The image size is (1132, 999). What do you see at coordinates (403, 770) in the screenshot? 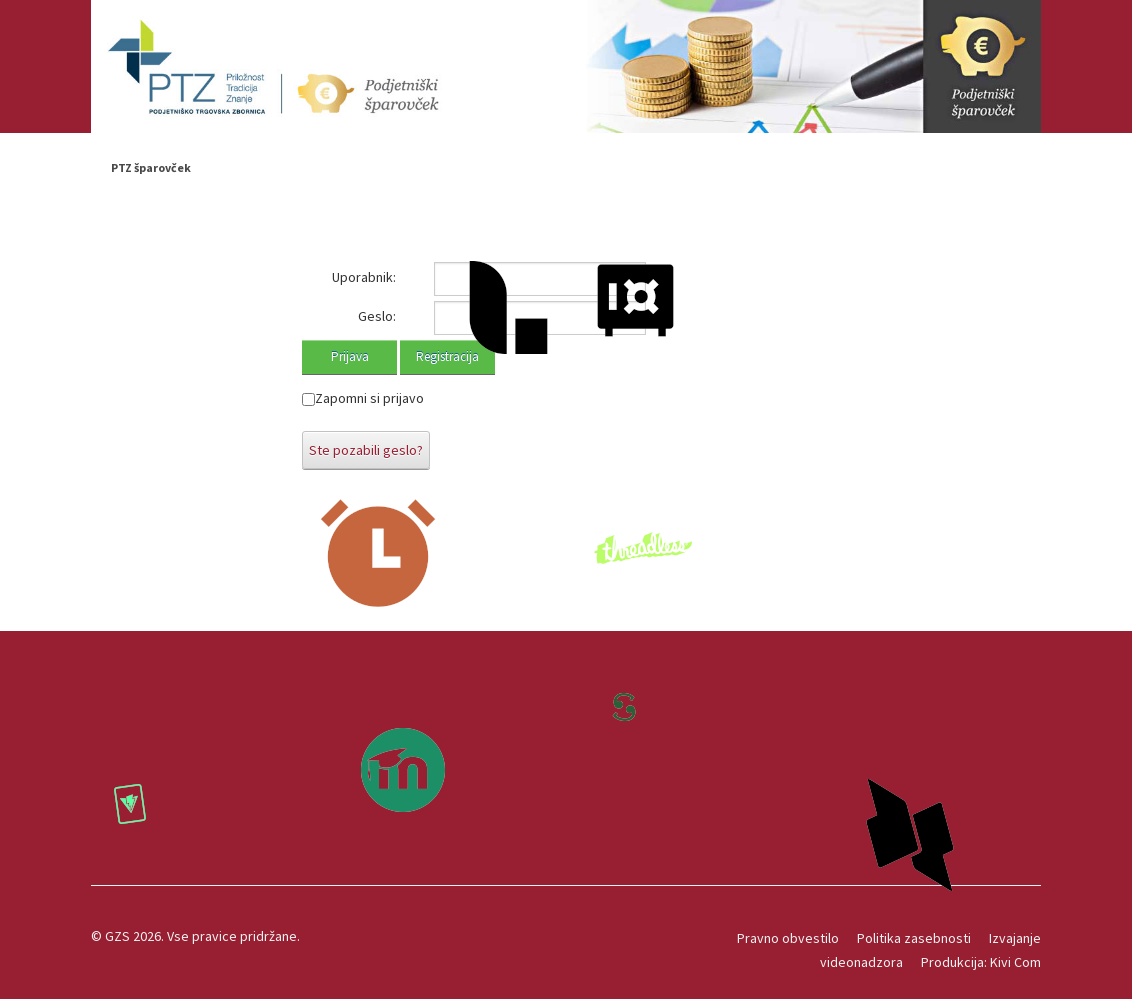
I see `open Moodle learning management system` at bounding box center [403, 770].